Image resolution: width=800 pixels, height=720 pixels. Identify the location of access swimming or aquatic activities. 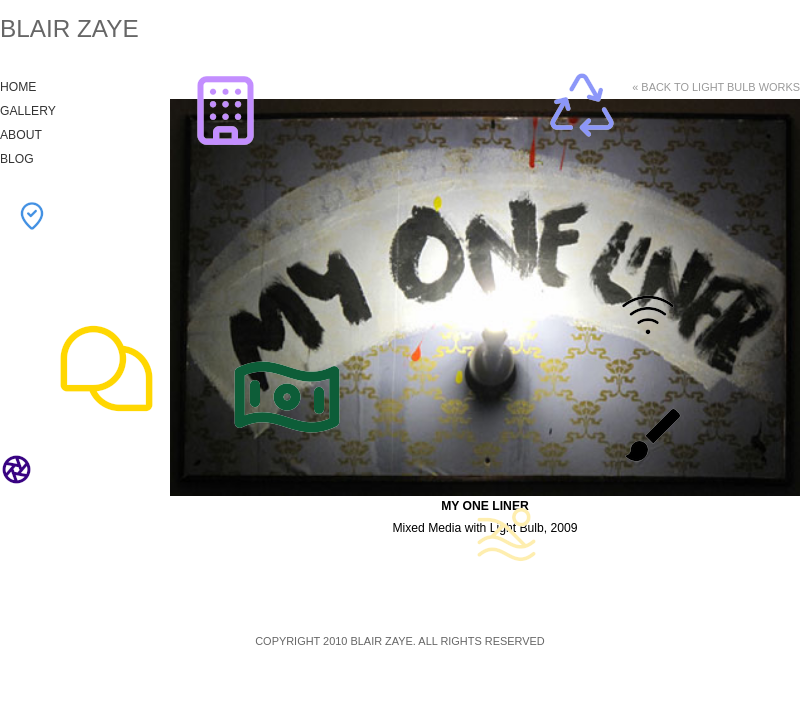
(506, 534).